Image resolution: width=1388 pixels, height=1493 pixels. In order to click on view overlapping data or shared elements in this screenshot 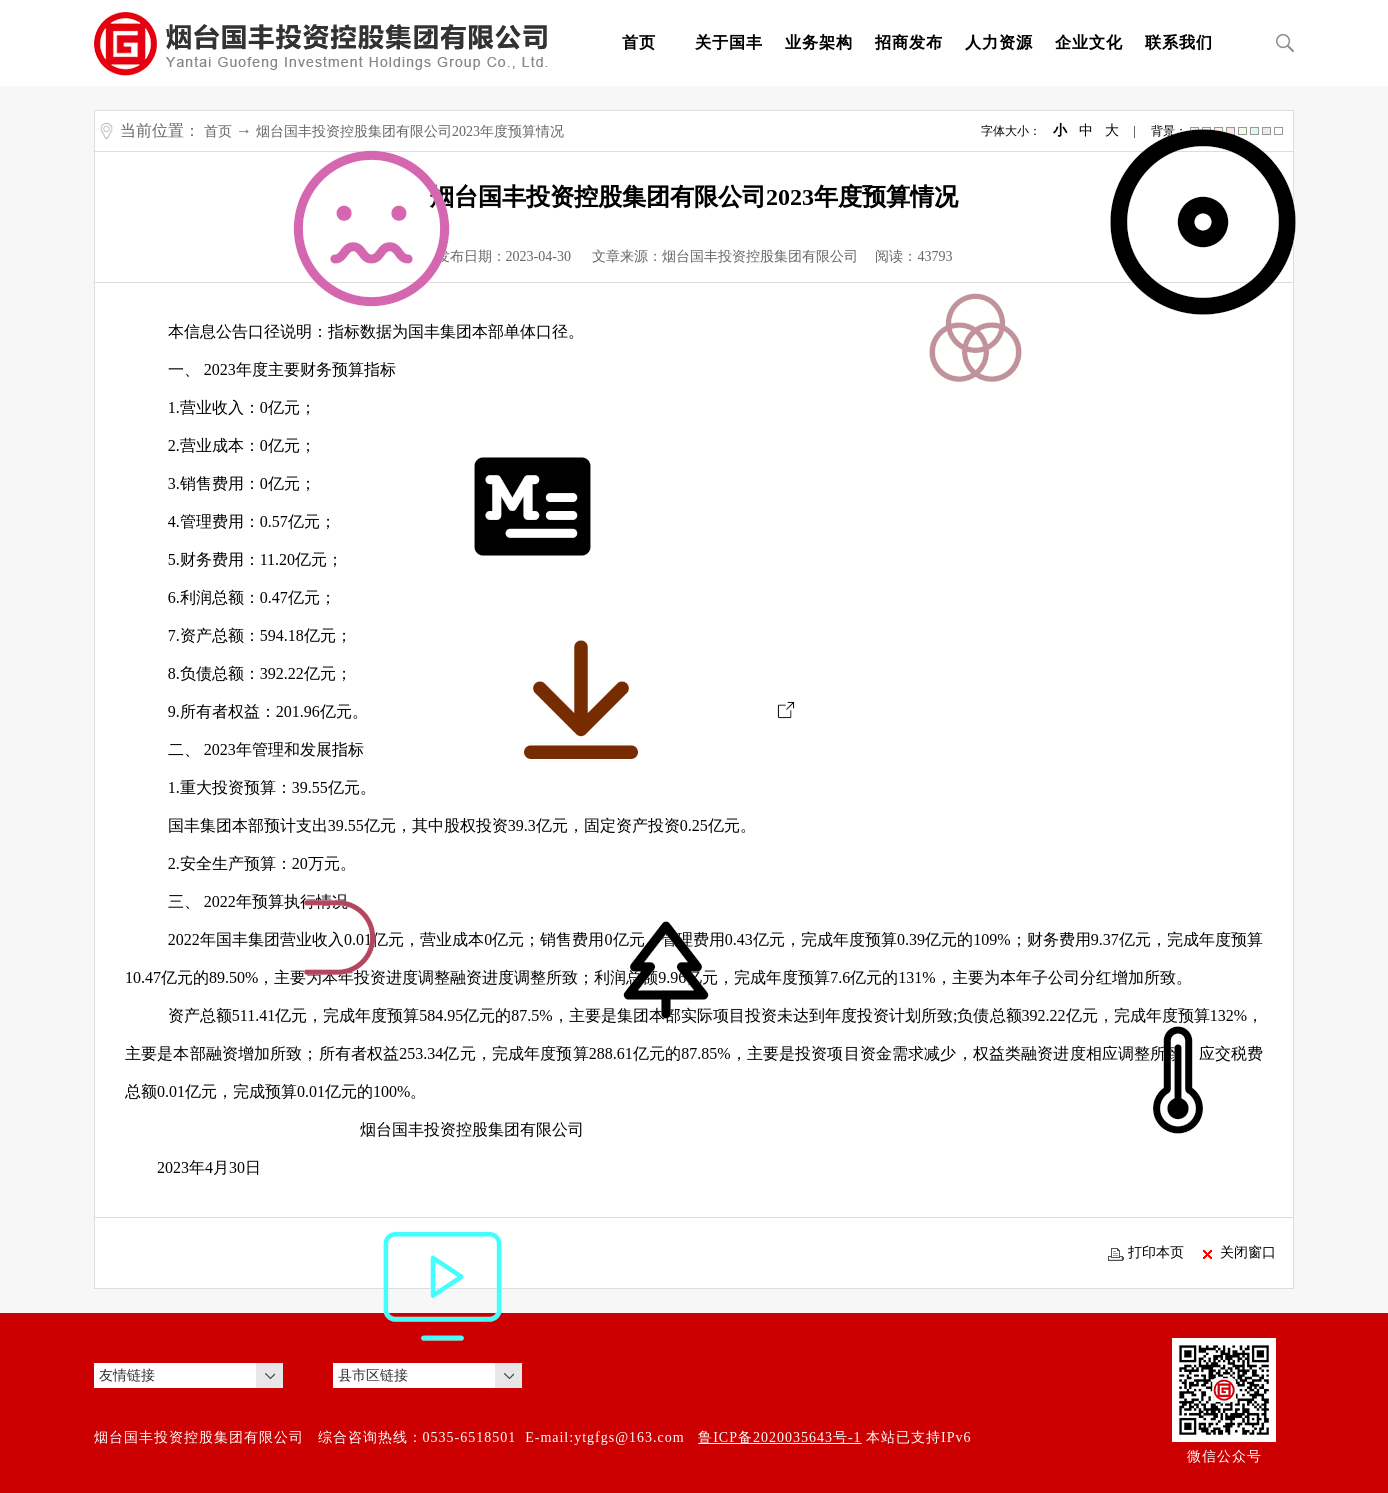, I will do `click(975, 339)`.